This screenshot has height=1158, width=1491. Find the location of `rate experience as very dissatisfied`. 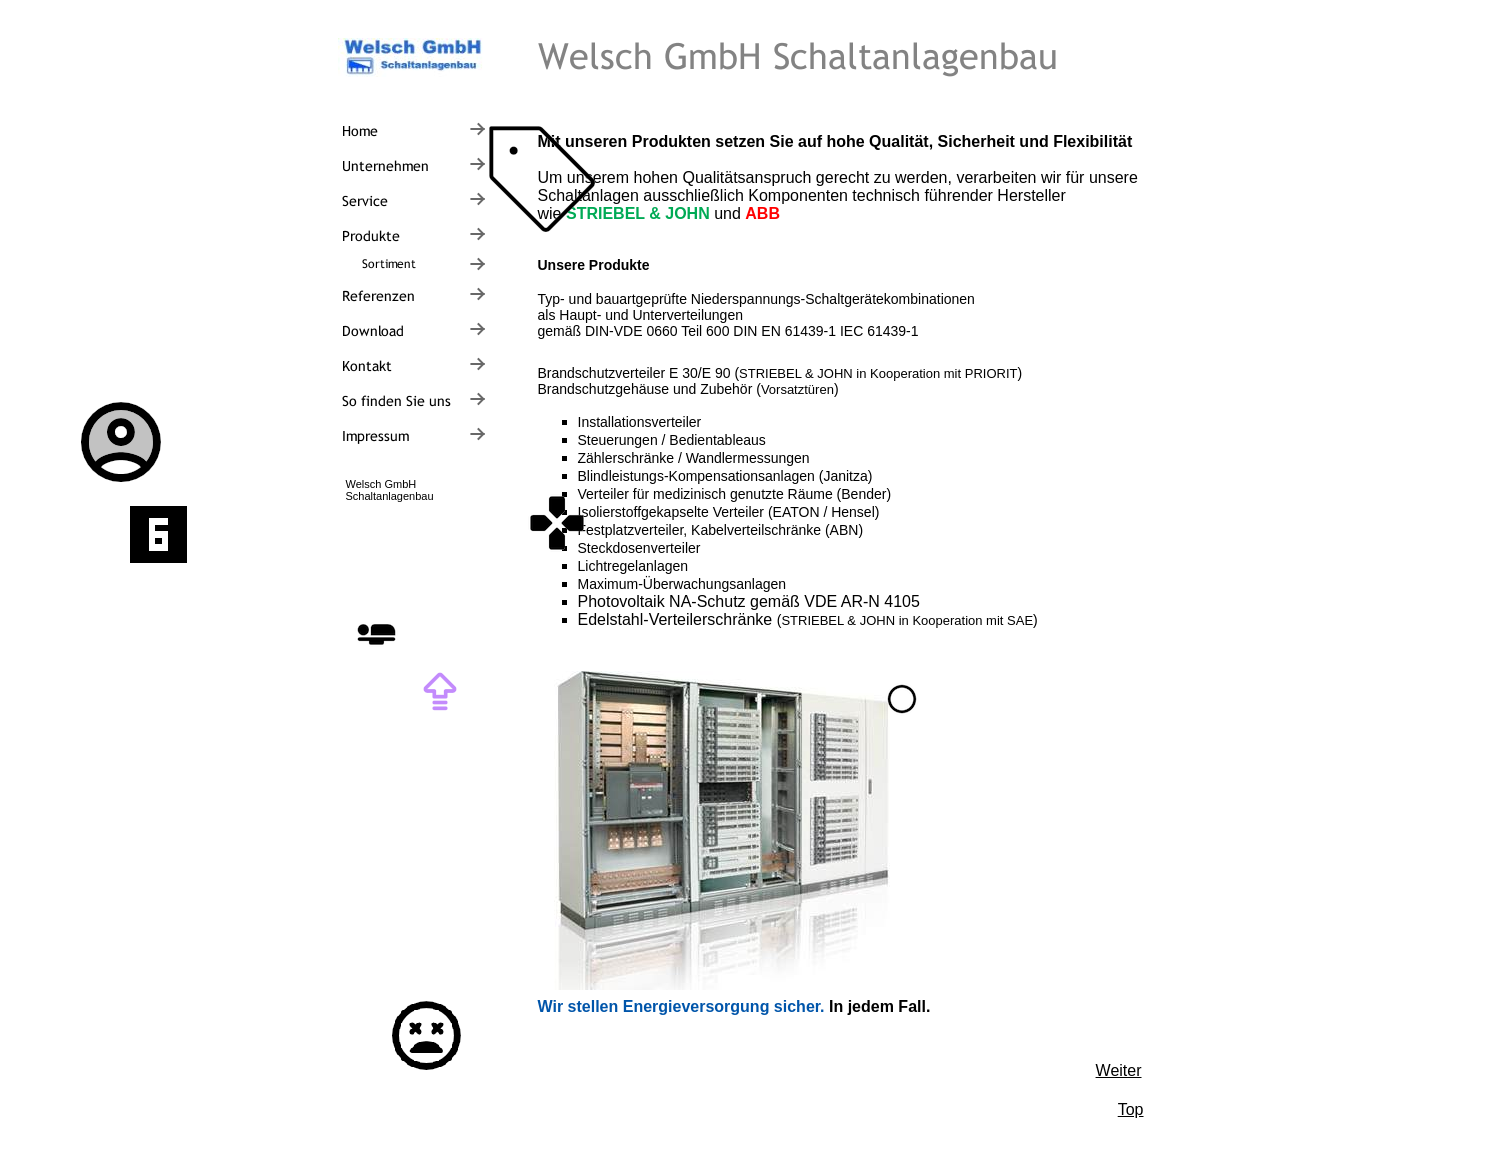

rate experience as very dissatisfied is located at coordinates (426, 1035).